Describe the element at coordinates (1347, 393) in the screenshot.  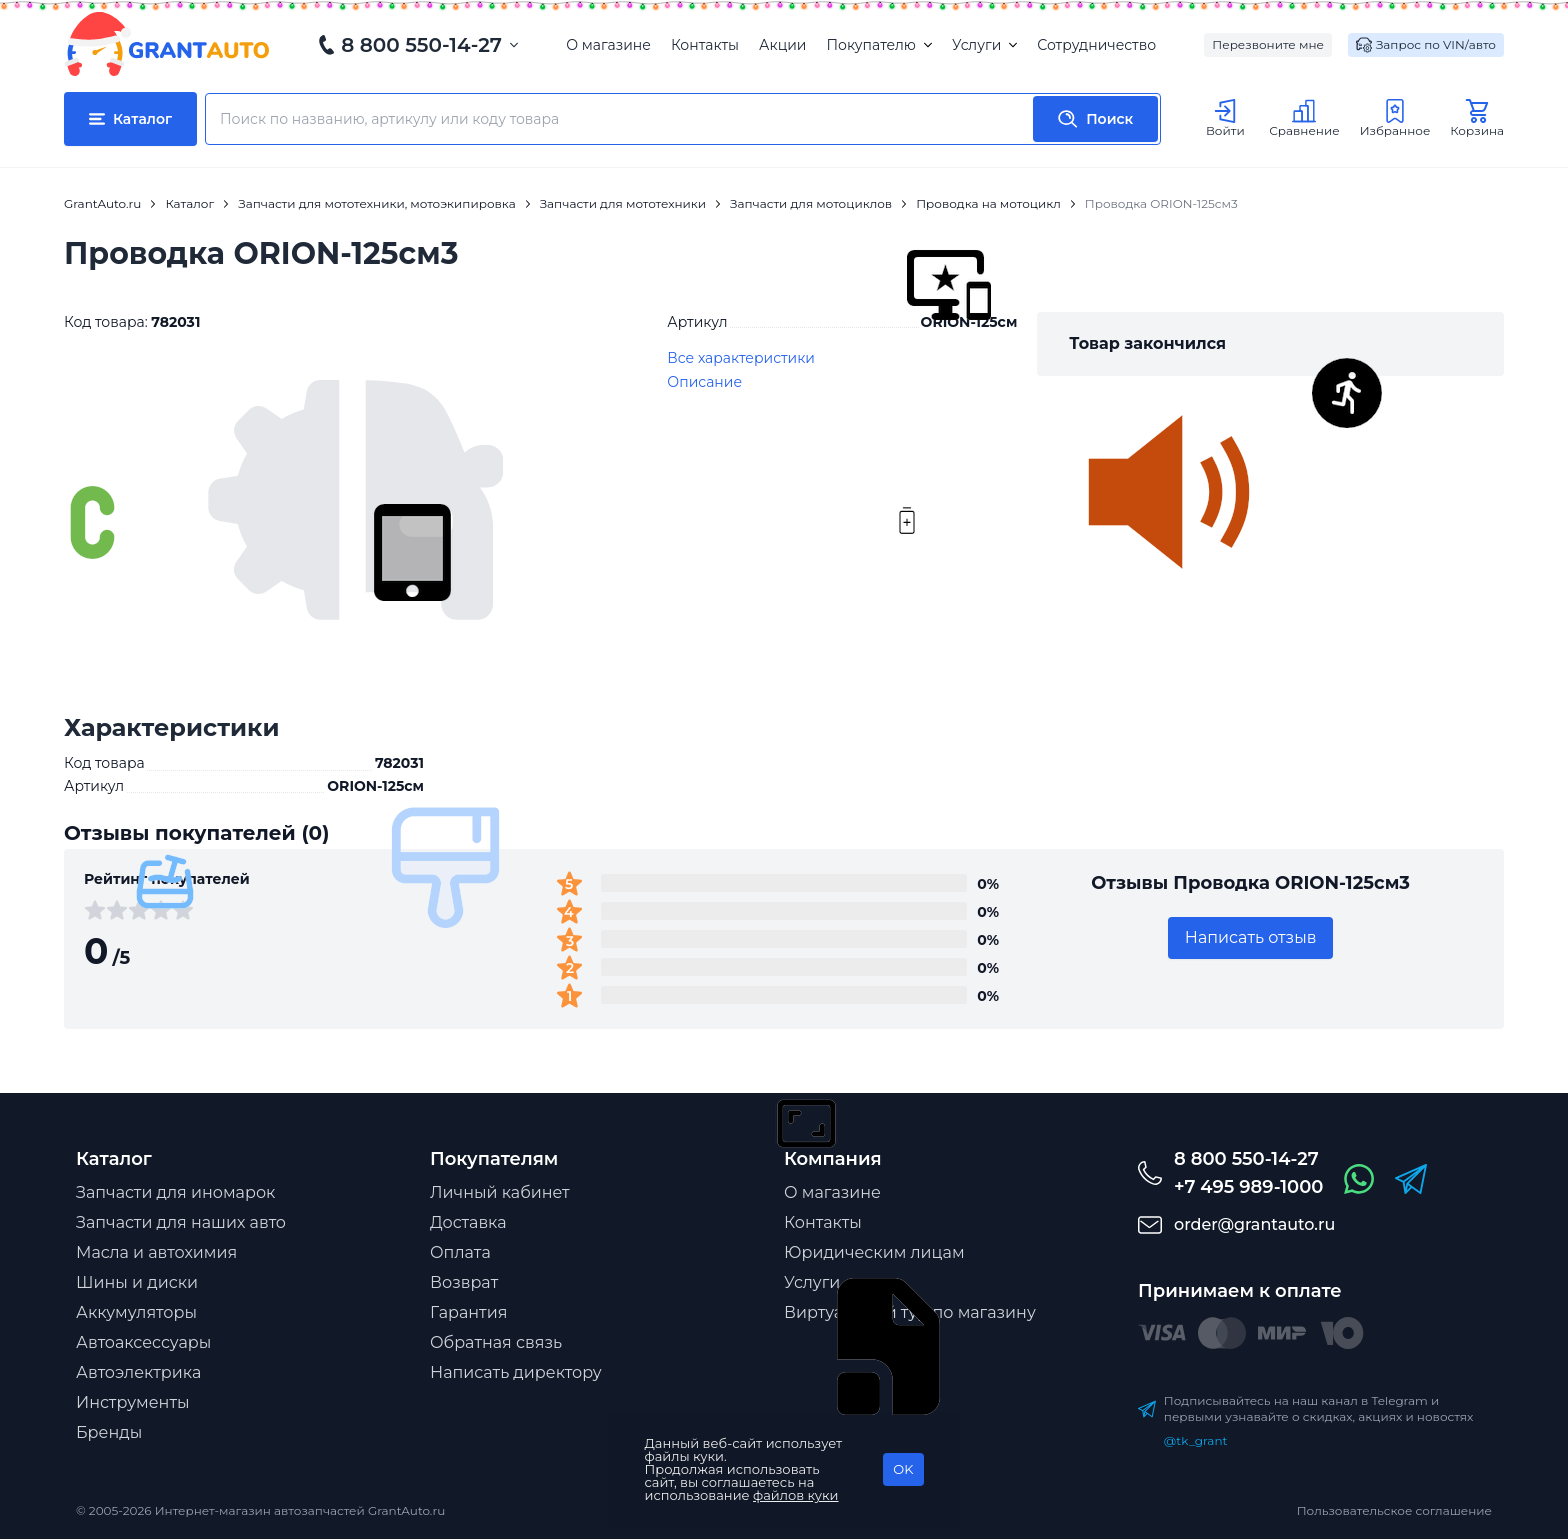
I see `start running or jogging activity` at that location.